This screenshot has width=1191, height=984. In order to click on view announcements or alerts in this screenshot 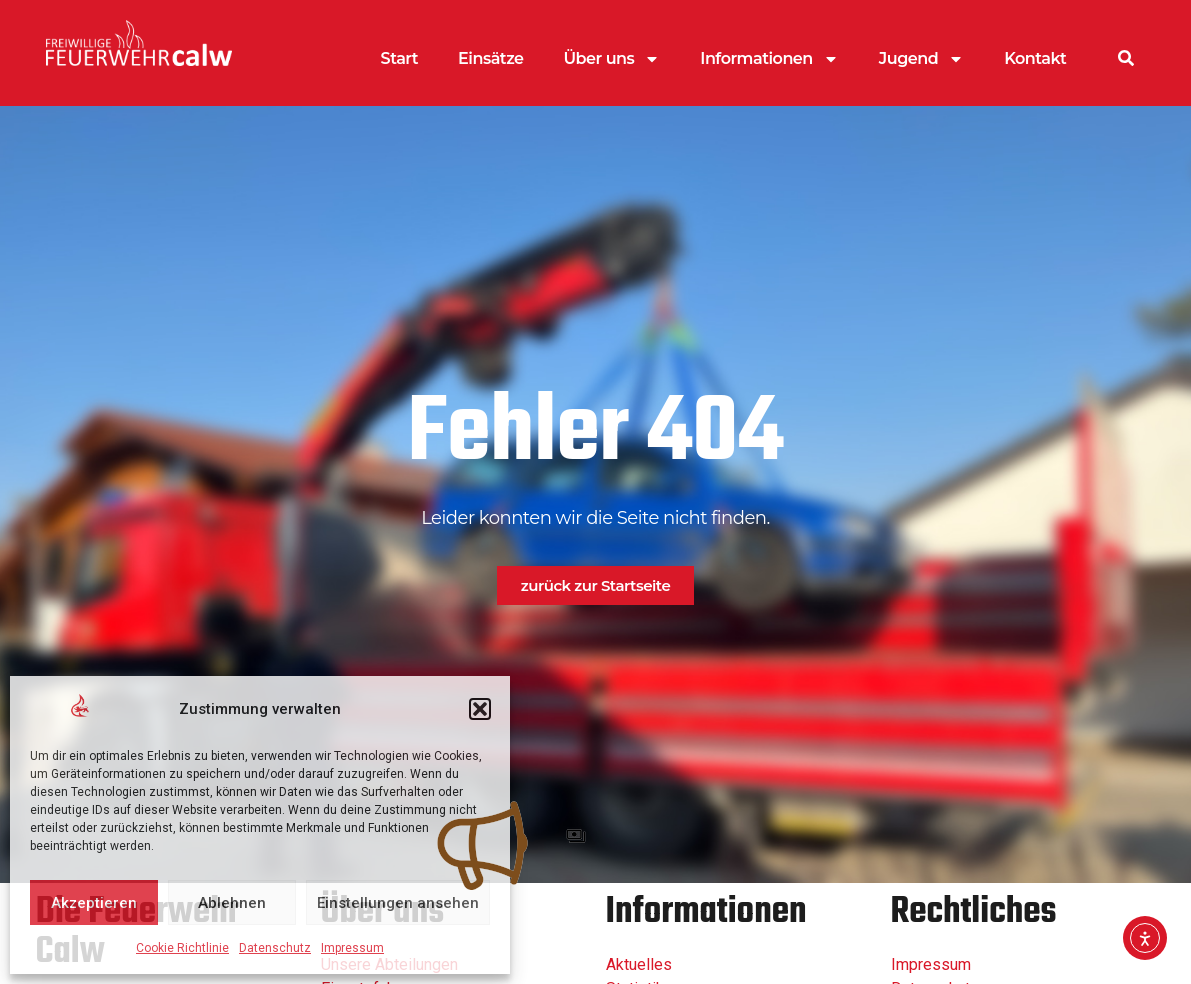, I will do `click(482, 846)`.